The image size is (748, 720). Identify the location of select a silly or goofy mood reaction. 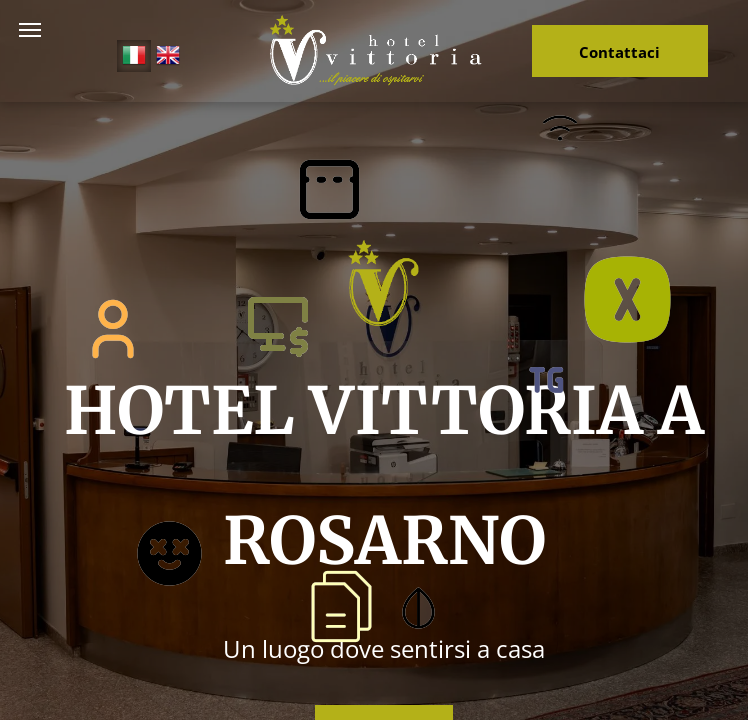
(169, 553).